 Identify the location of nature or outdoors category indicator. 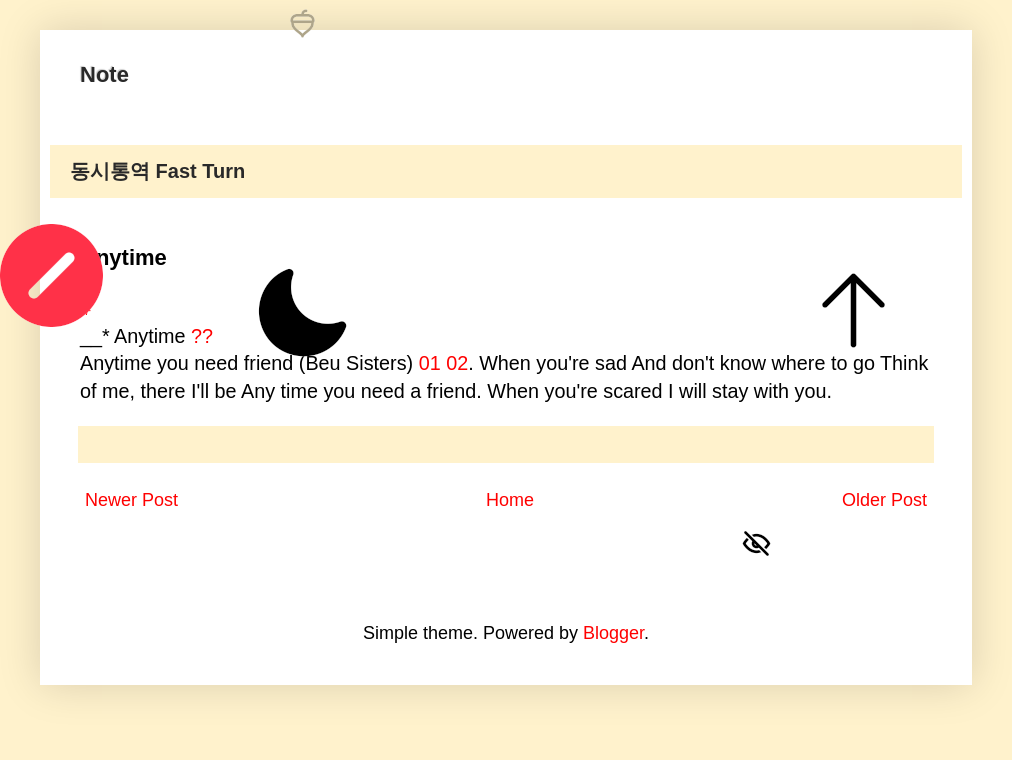
(302, 23).